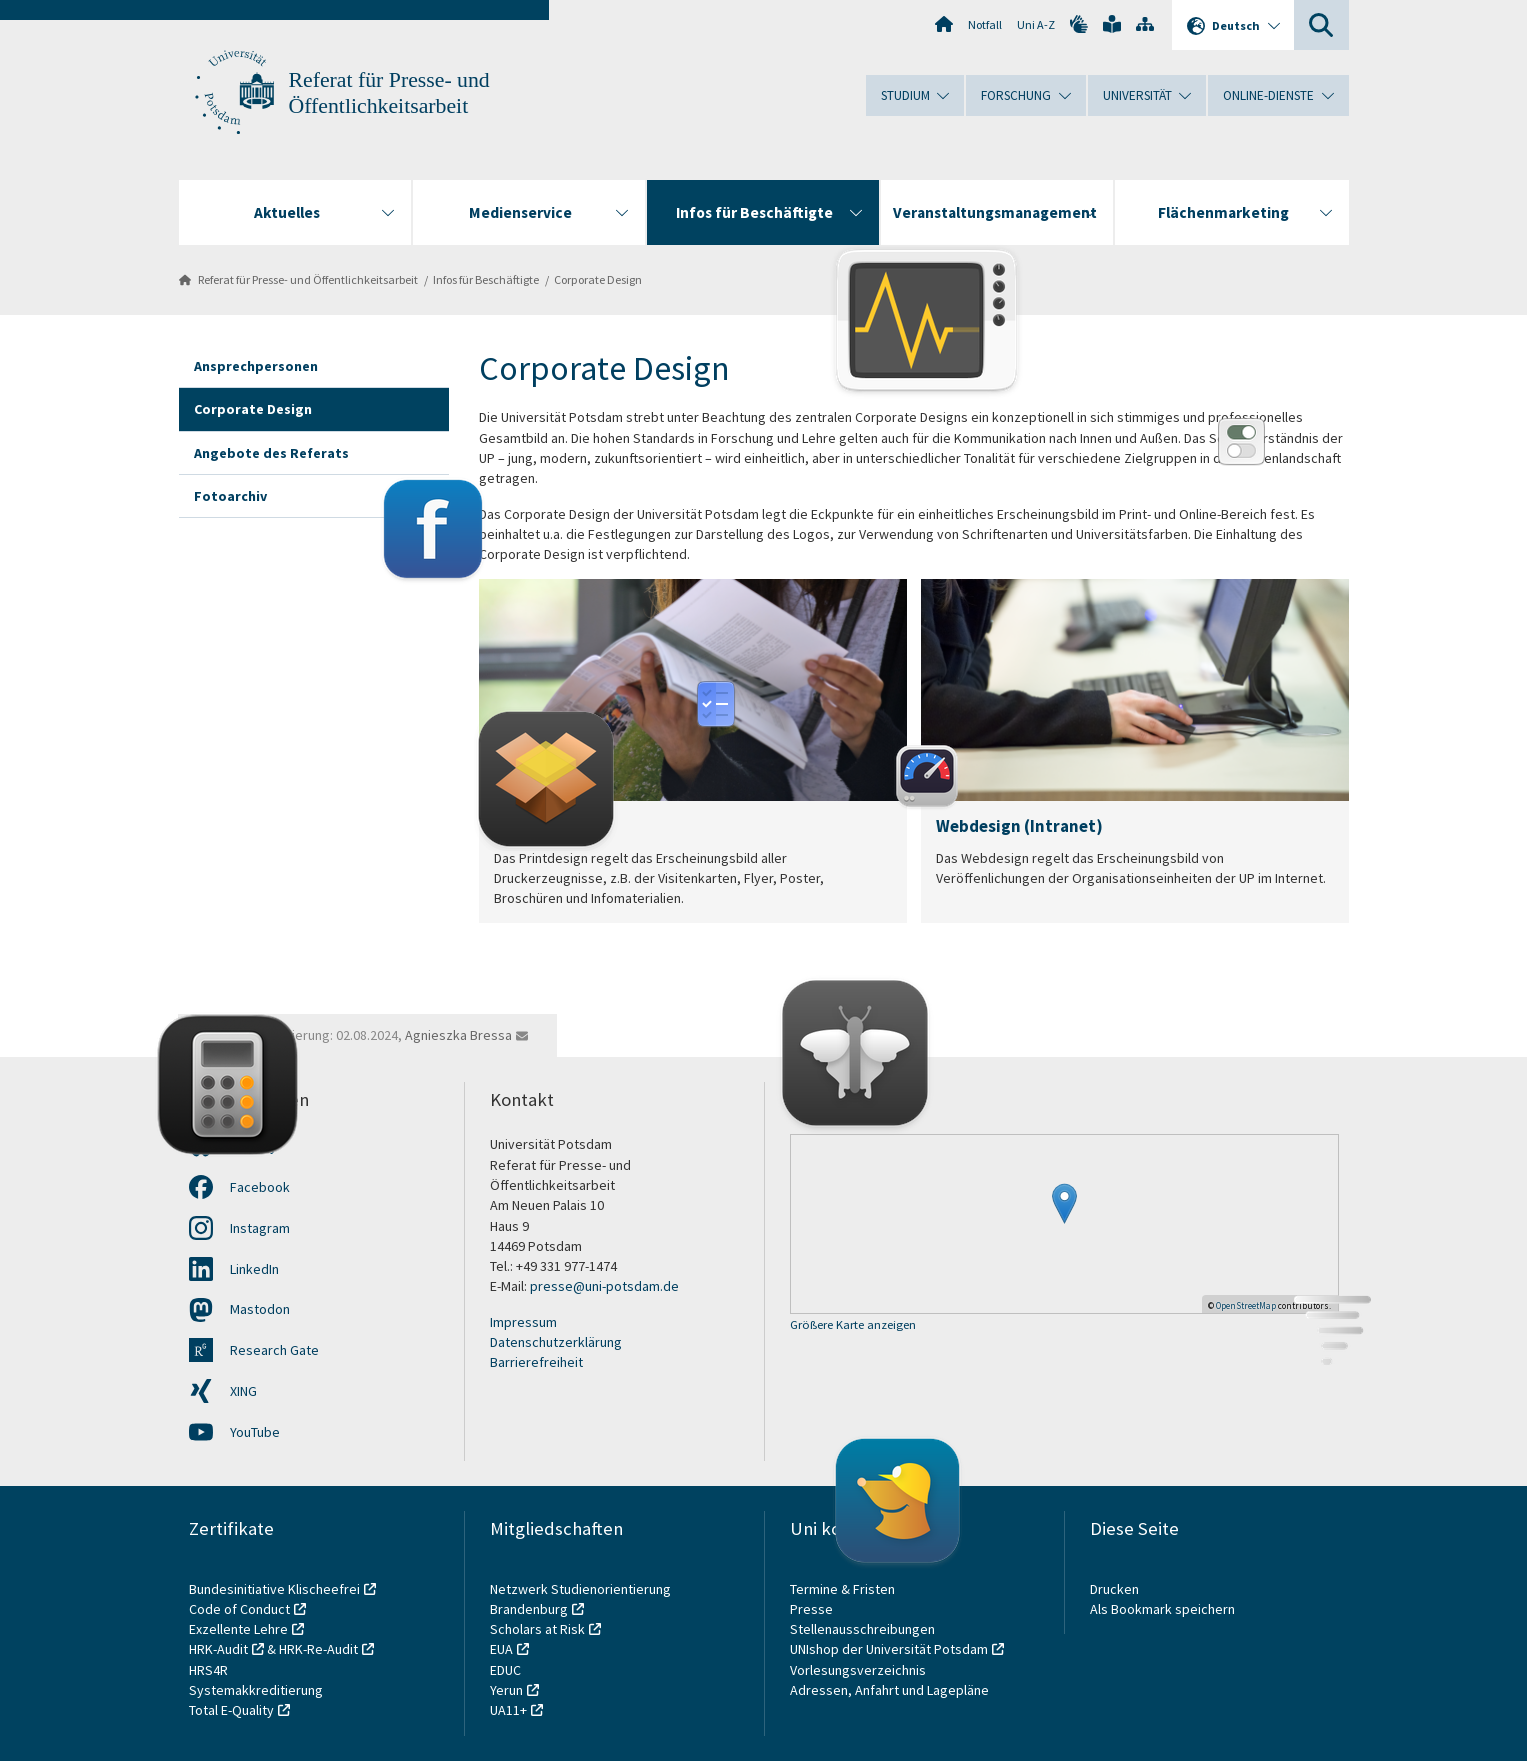  Describe the element at coordinates (926, 320) in the screenshot. I see `open system monitor application` at that location.